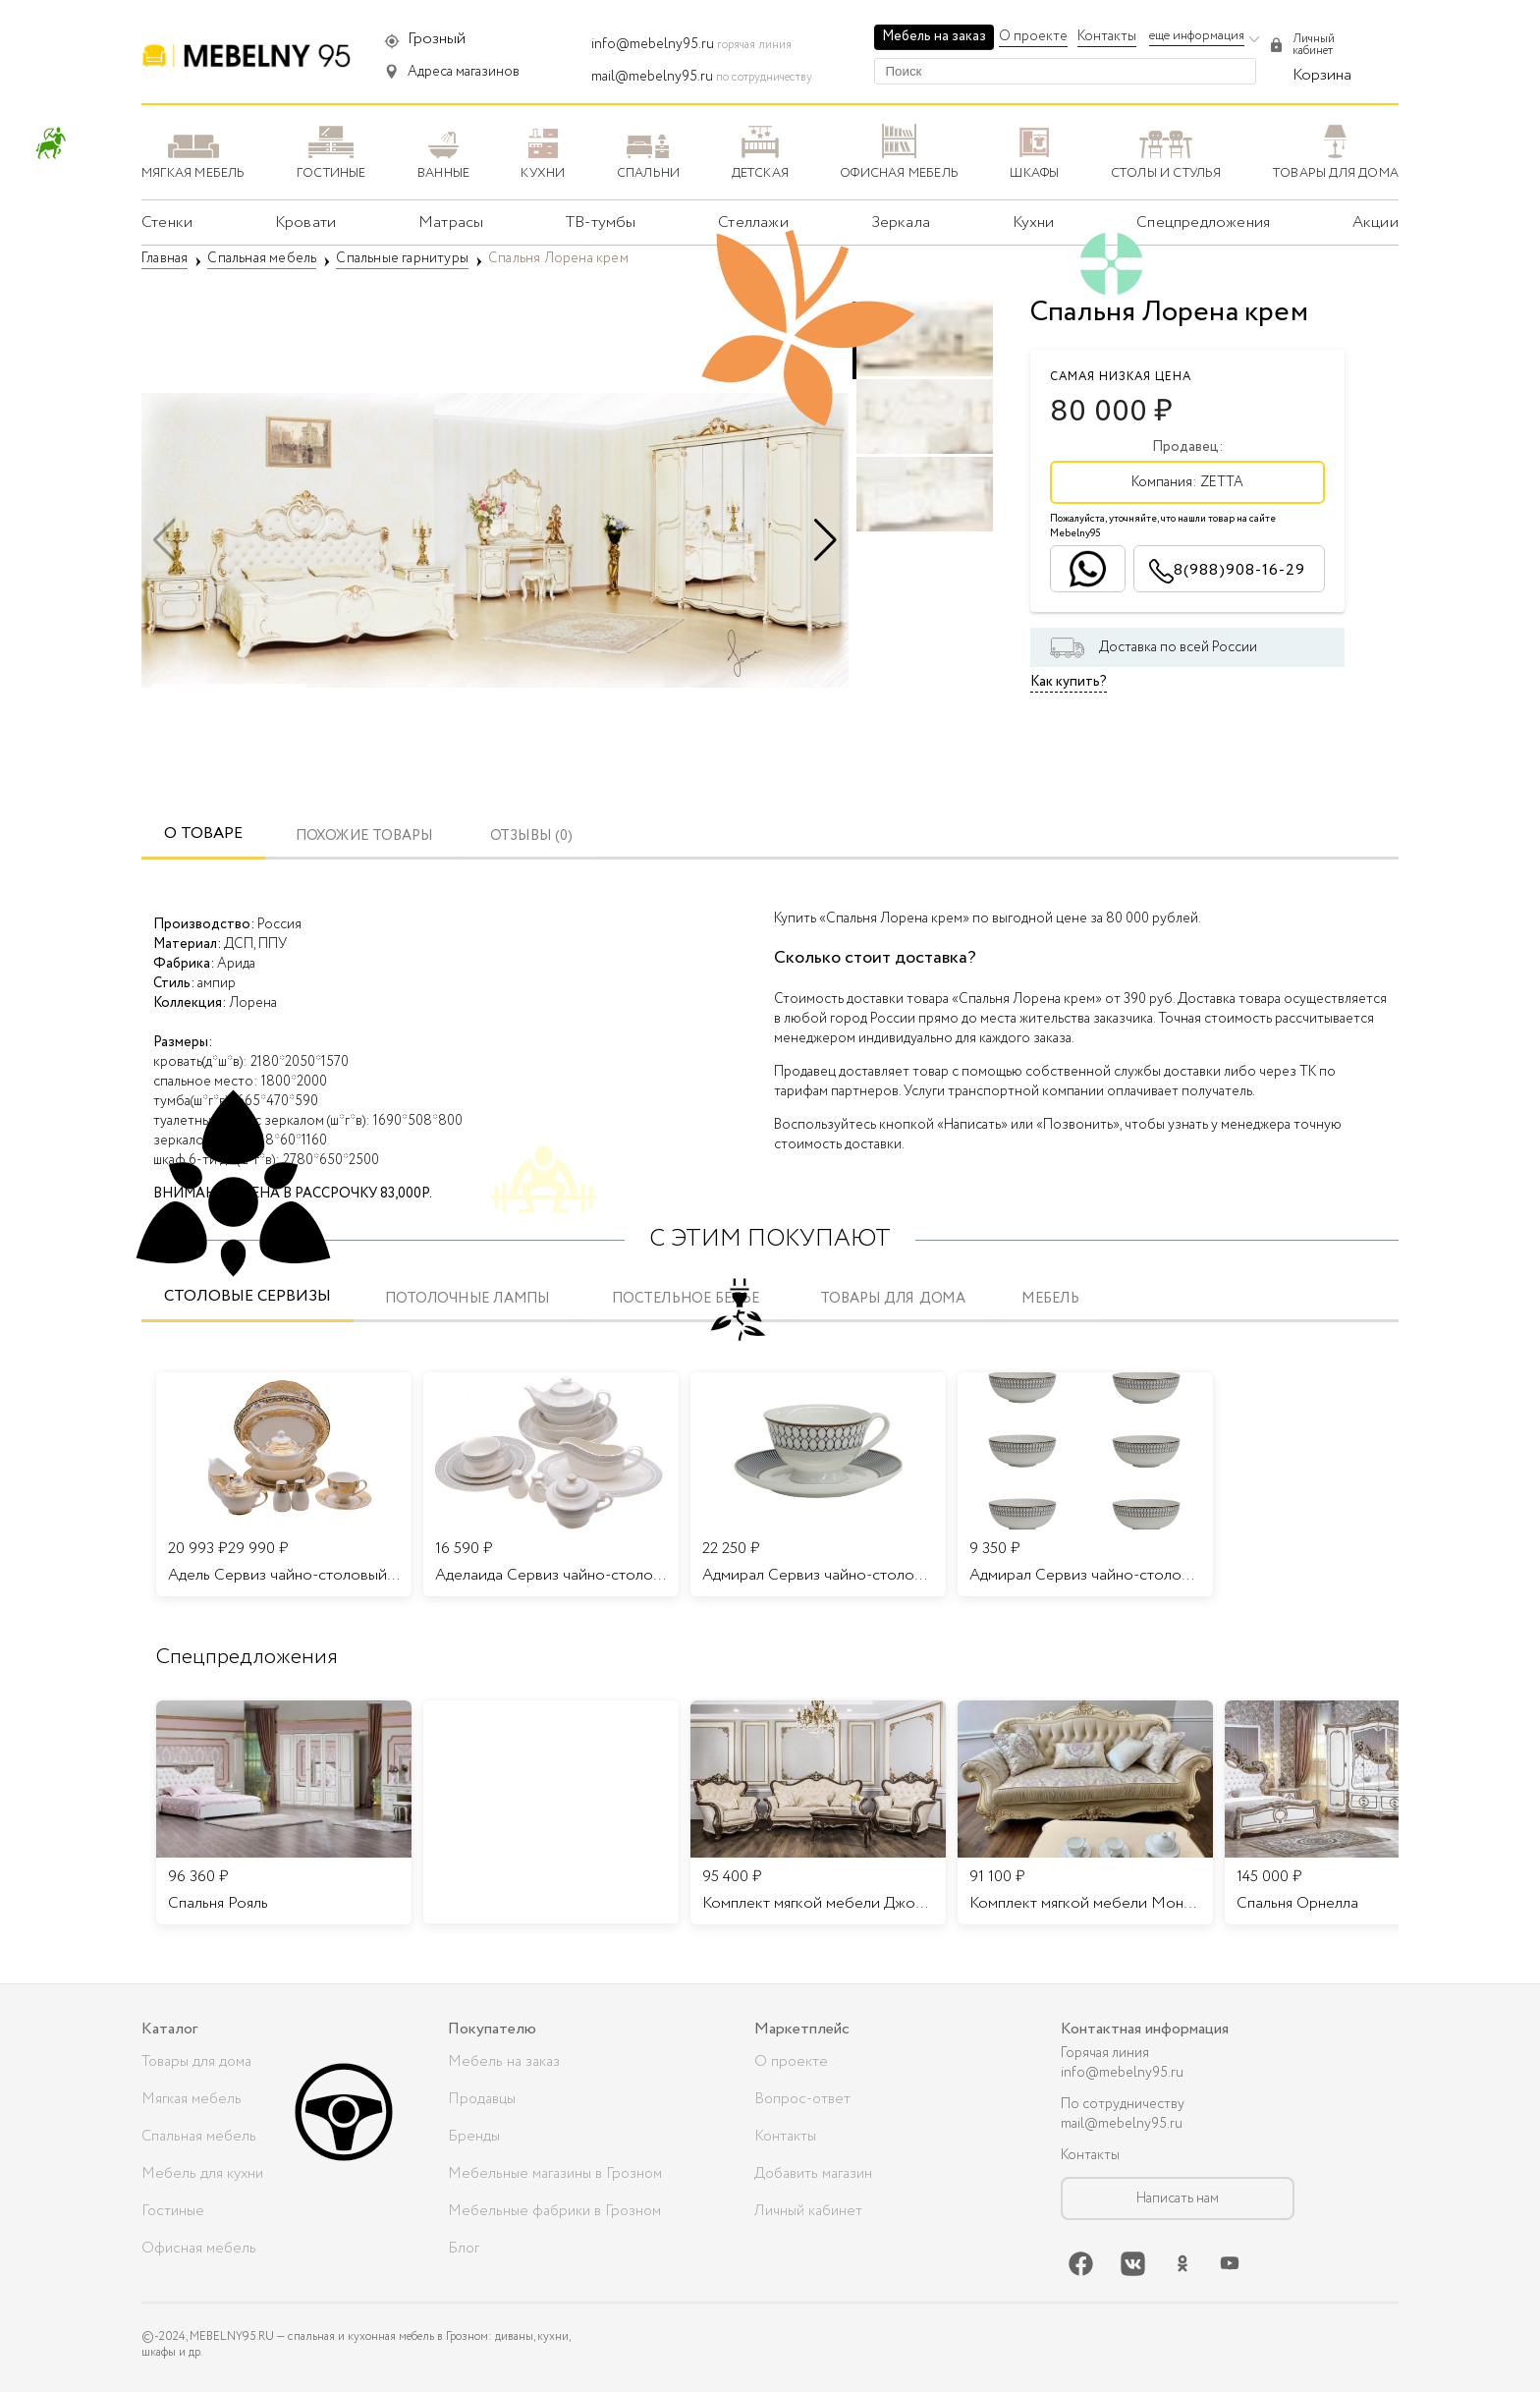 This screenshot has height=2392, width=1540. What do you see at coordinates (233, 1183) in the screenshot?
I see `represents a hive mind or collective intelligence feature` at bounding box center [233, 1183].